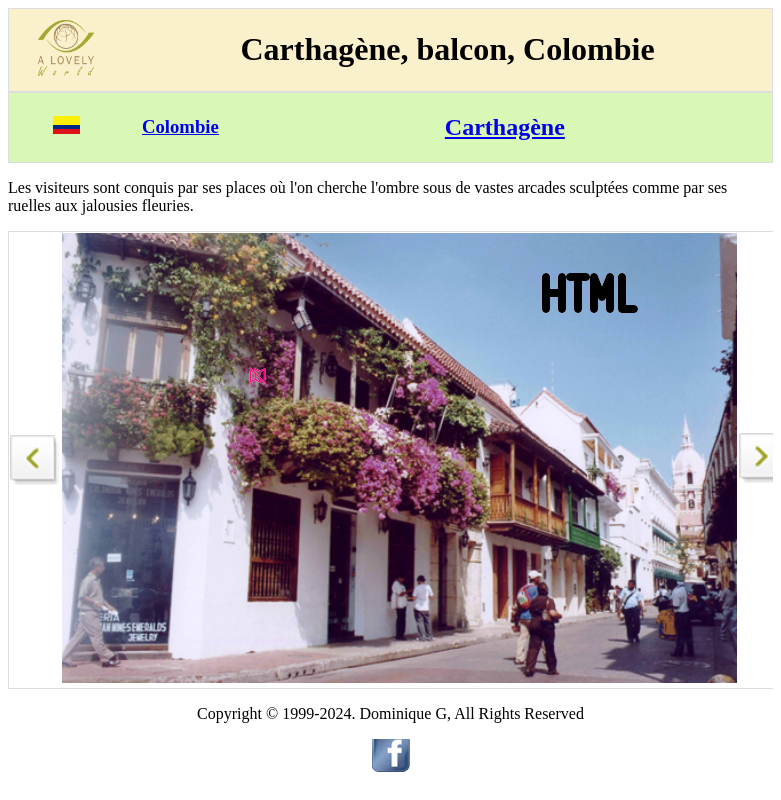 This screenshot has height=800, width=781. I want to click on indicates HTML file type or format, so click(590, 293).